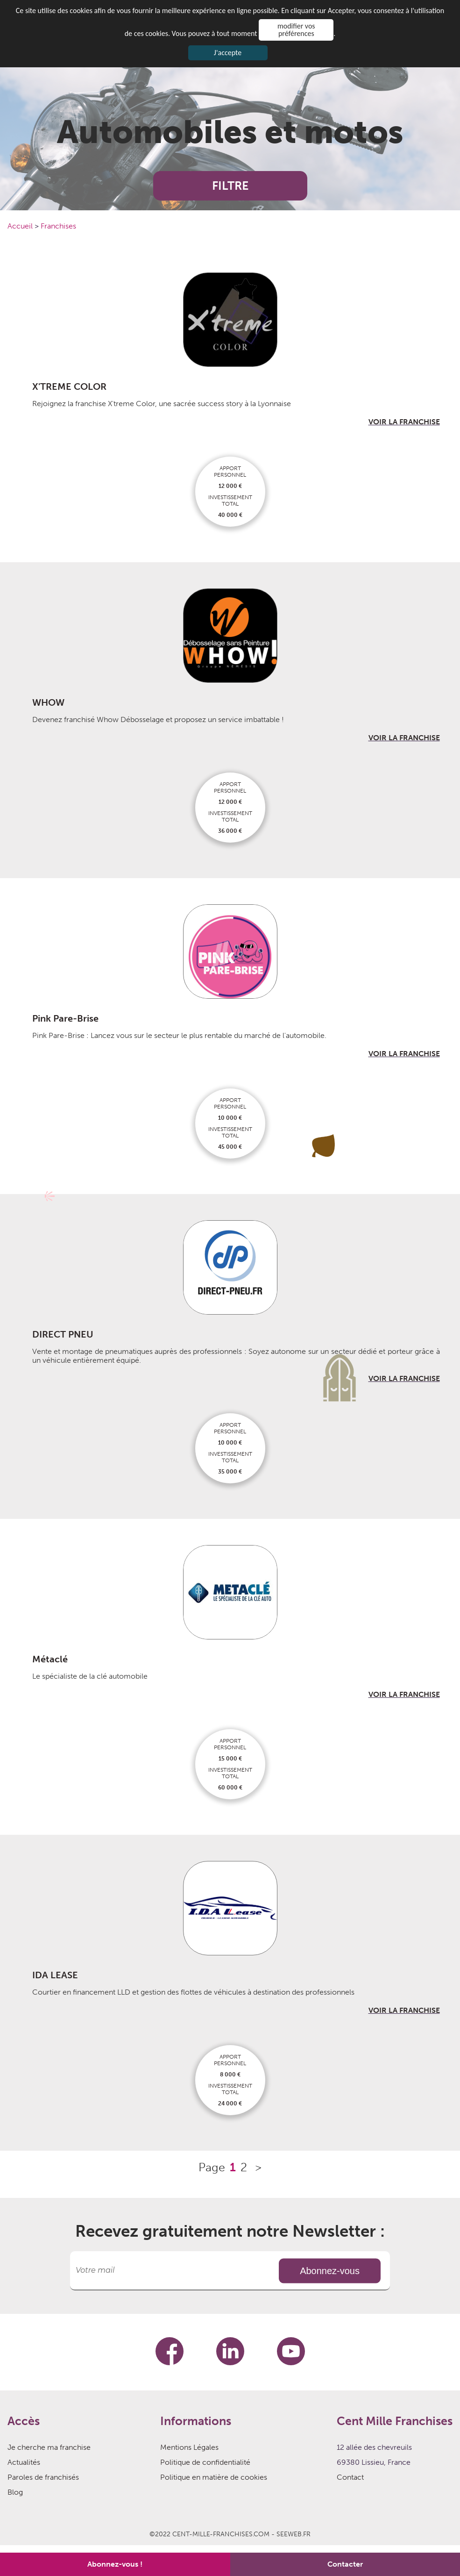 The image size is (460, 2576). Describe the element at coordinates (50, 1196) in the screenshot. I see `indicates a splash effect or impact animation` at that location.